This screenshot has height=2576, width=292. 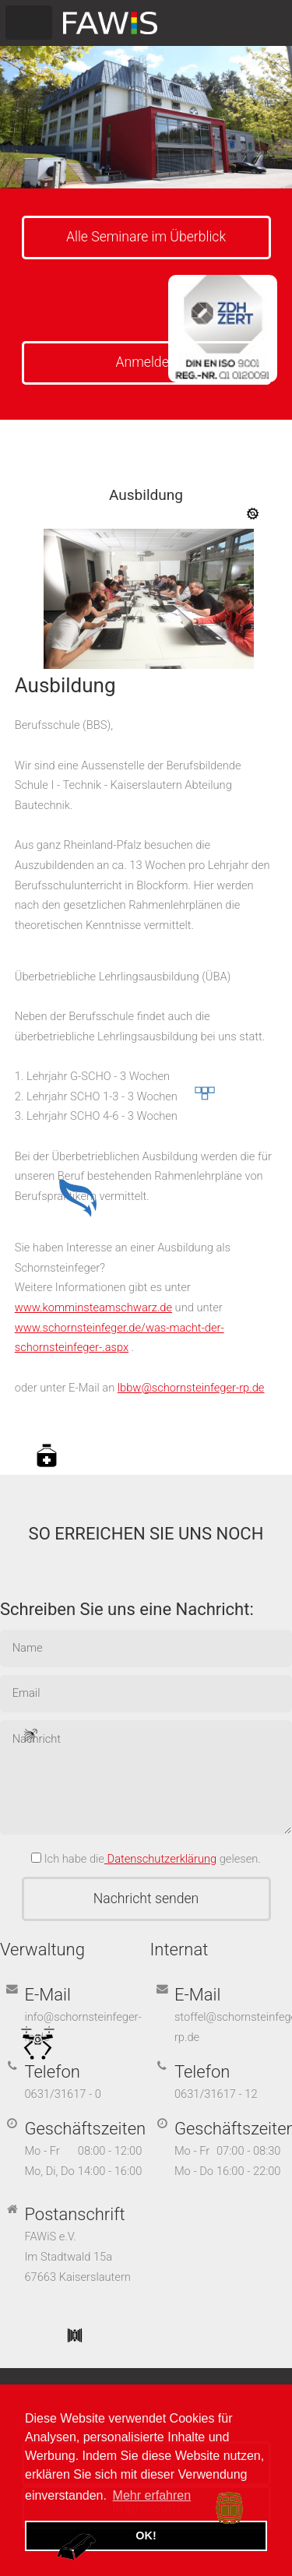 What do you see at coordinates (252, 513) in the screenshot?
I see `access pokémon game settings` at bounding box center [252, 513].